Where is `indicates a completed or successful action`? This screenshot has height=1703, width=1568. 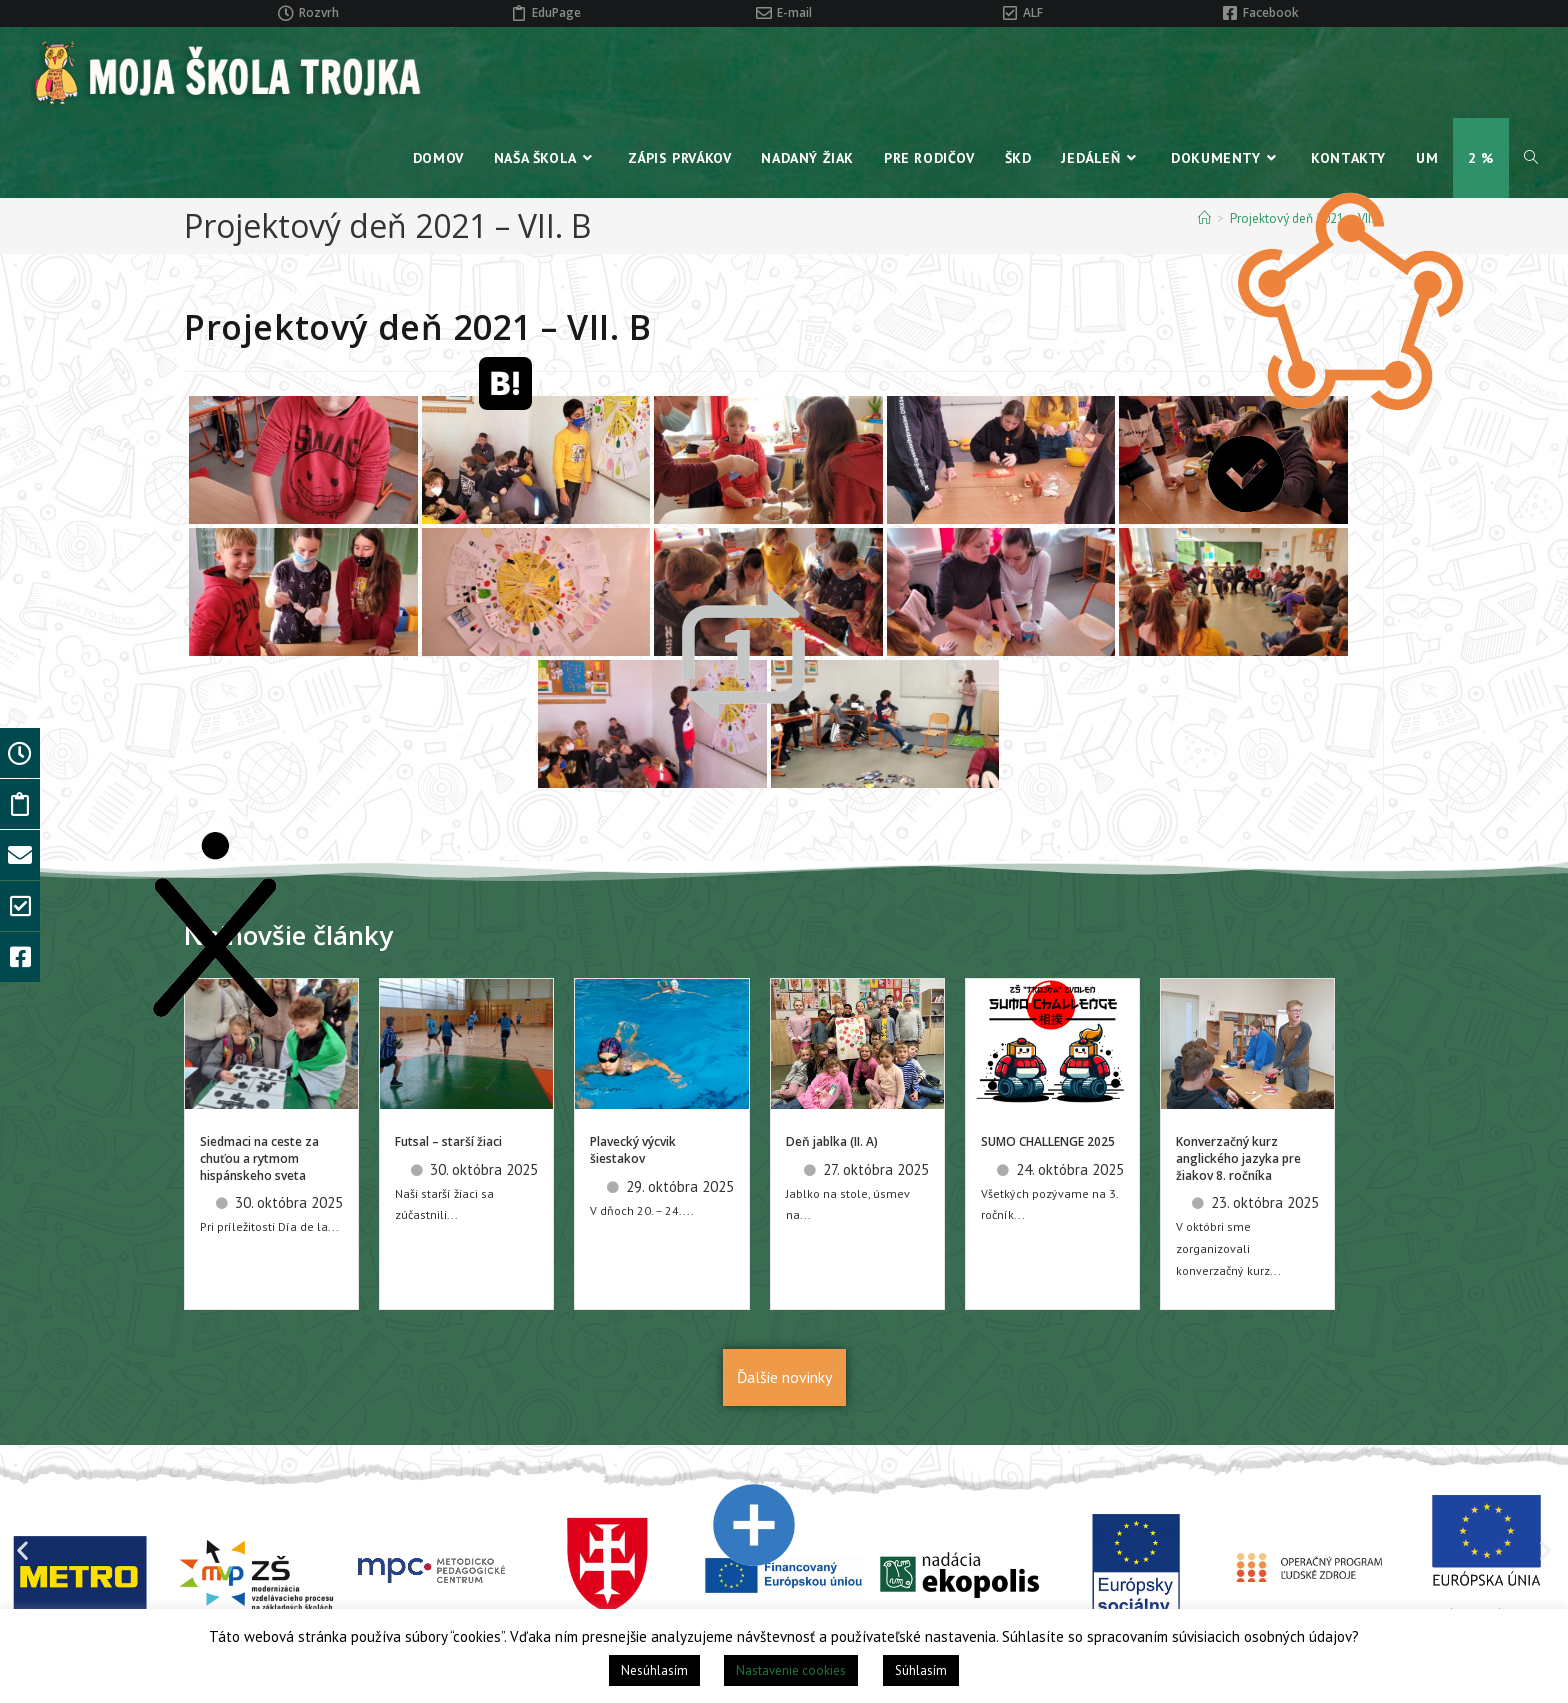 indicates a completed or successful action is located at coordinates (1246, 474).